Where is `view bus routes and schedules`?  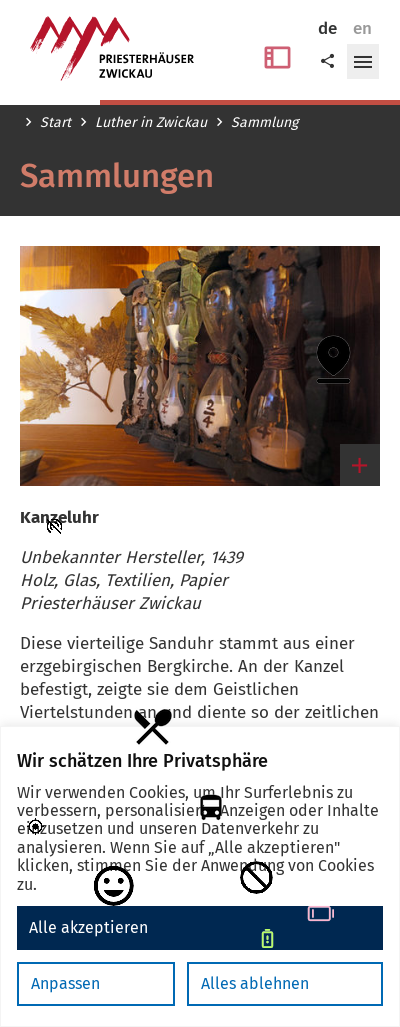
view bus routes and schedules is located at coordinates (211, 808).